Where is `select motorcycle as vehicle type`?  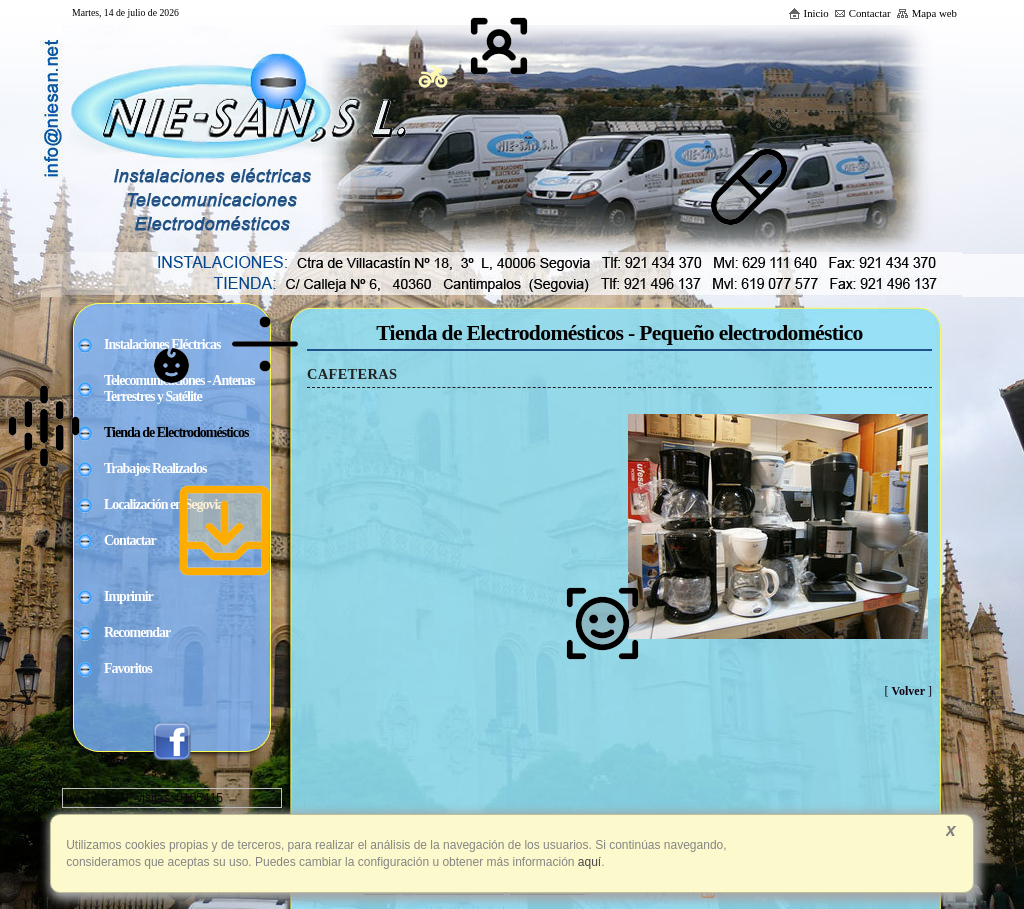
select motorcycle as vehicle type is located at coordinates (433, 77).